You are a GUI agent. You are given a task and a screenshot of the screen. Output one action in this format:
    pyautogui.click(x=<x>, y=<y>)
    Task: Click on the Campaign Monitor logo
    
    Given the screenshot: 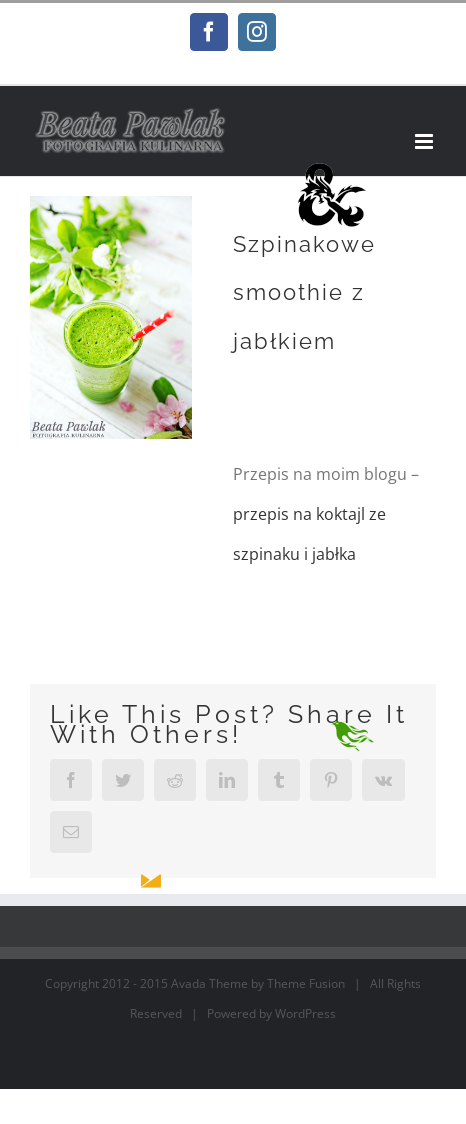 What is the action you would take?
    pyautogui.click(x=151, y=881)
    